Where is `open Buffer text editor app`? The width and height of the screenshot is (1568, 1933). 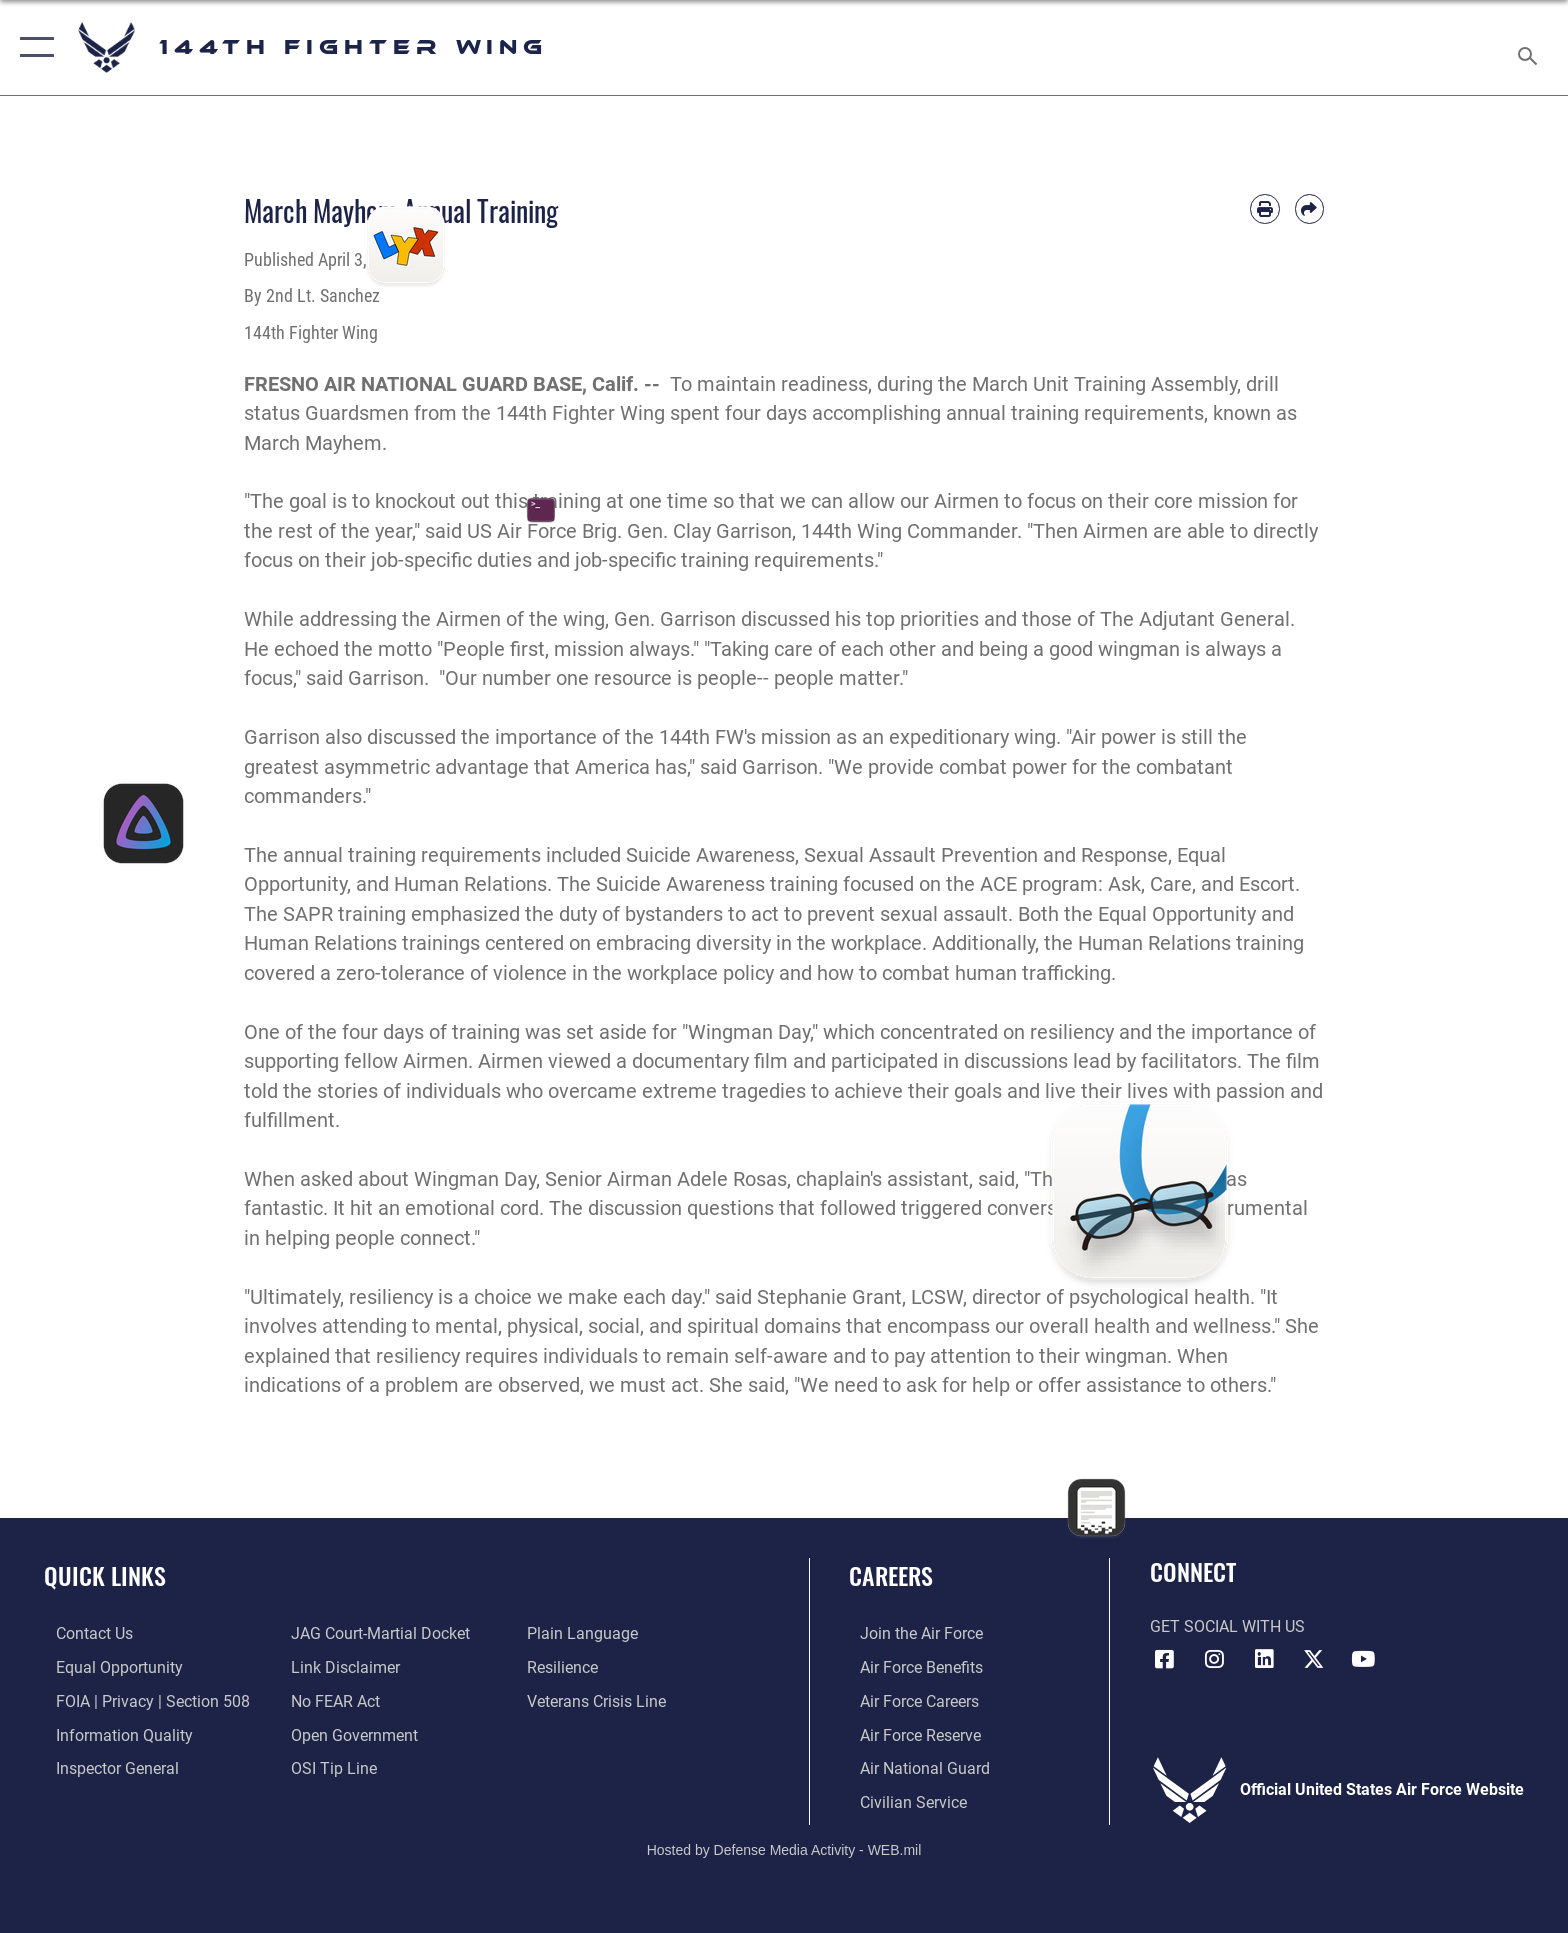
open Buffer text editor app is located at coordinates (1096, 1507).